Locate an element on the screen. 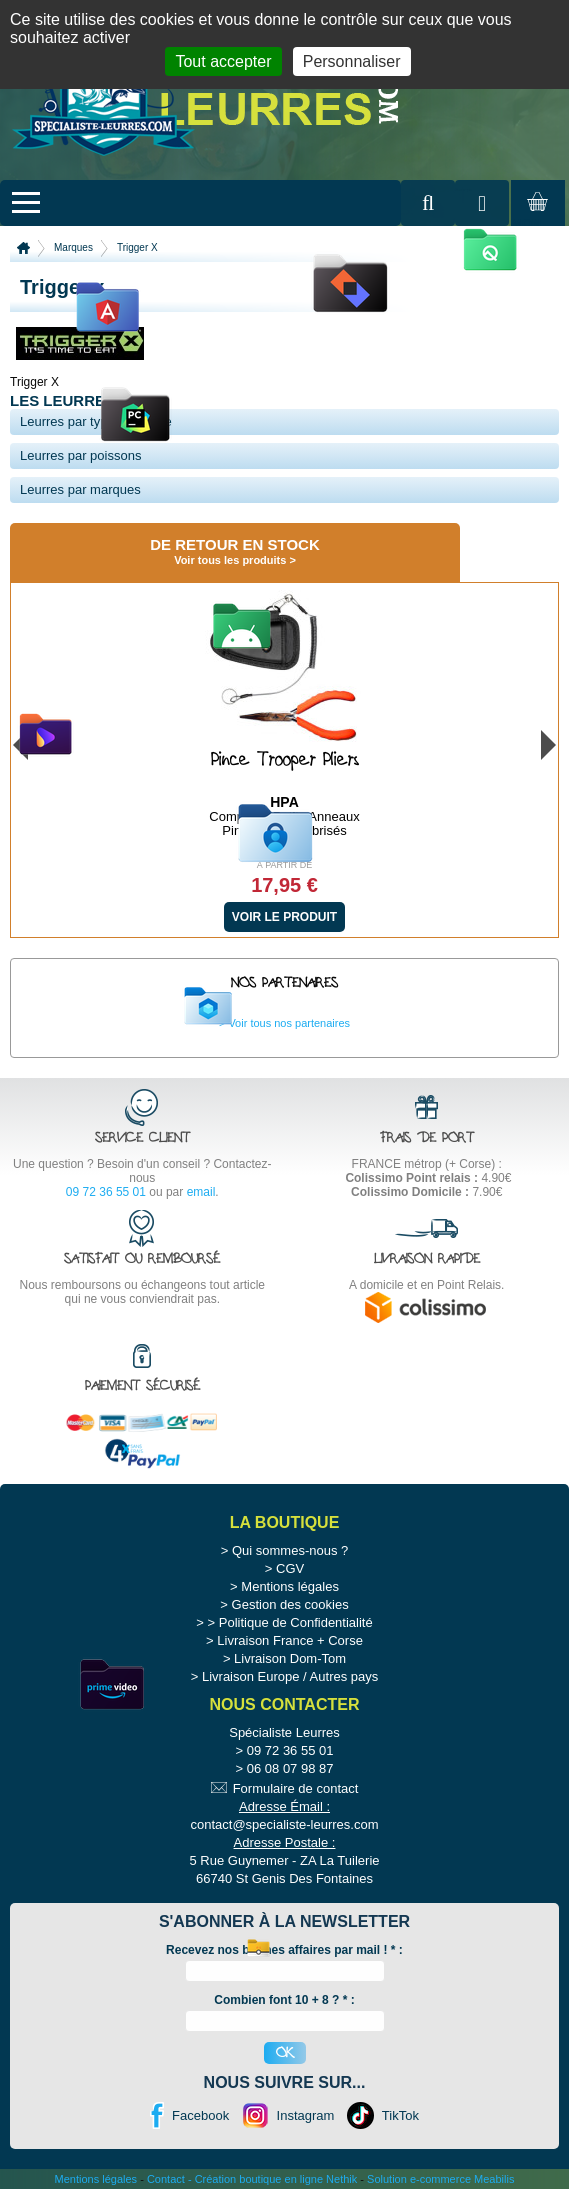 The height and width of the screenshot is (2189, 569). open android-related files folder is located at coordinates (241, 627).